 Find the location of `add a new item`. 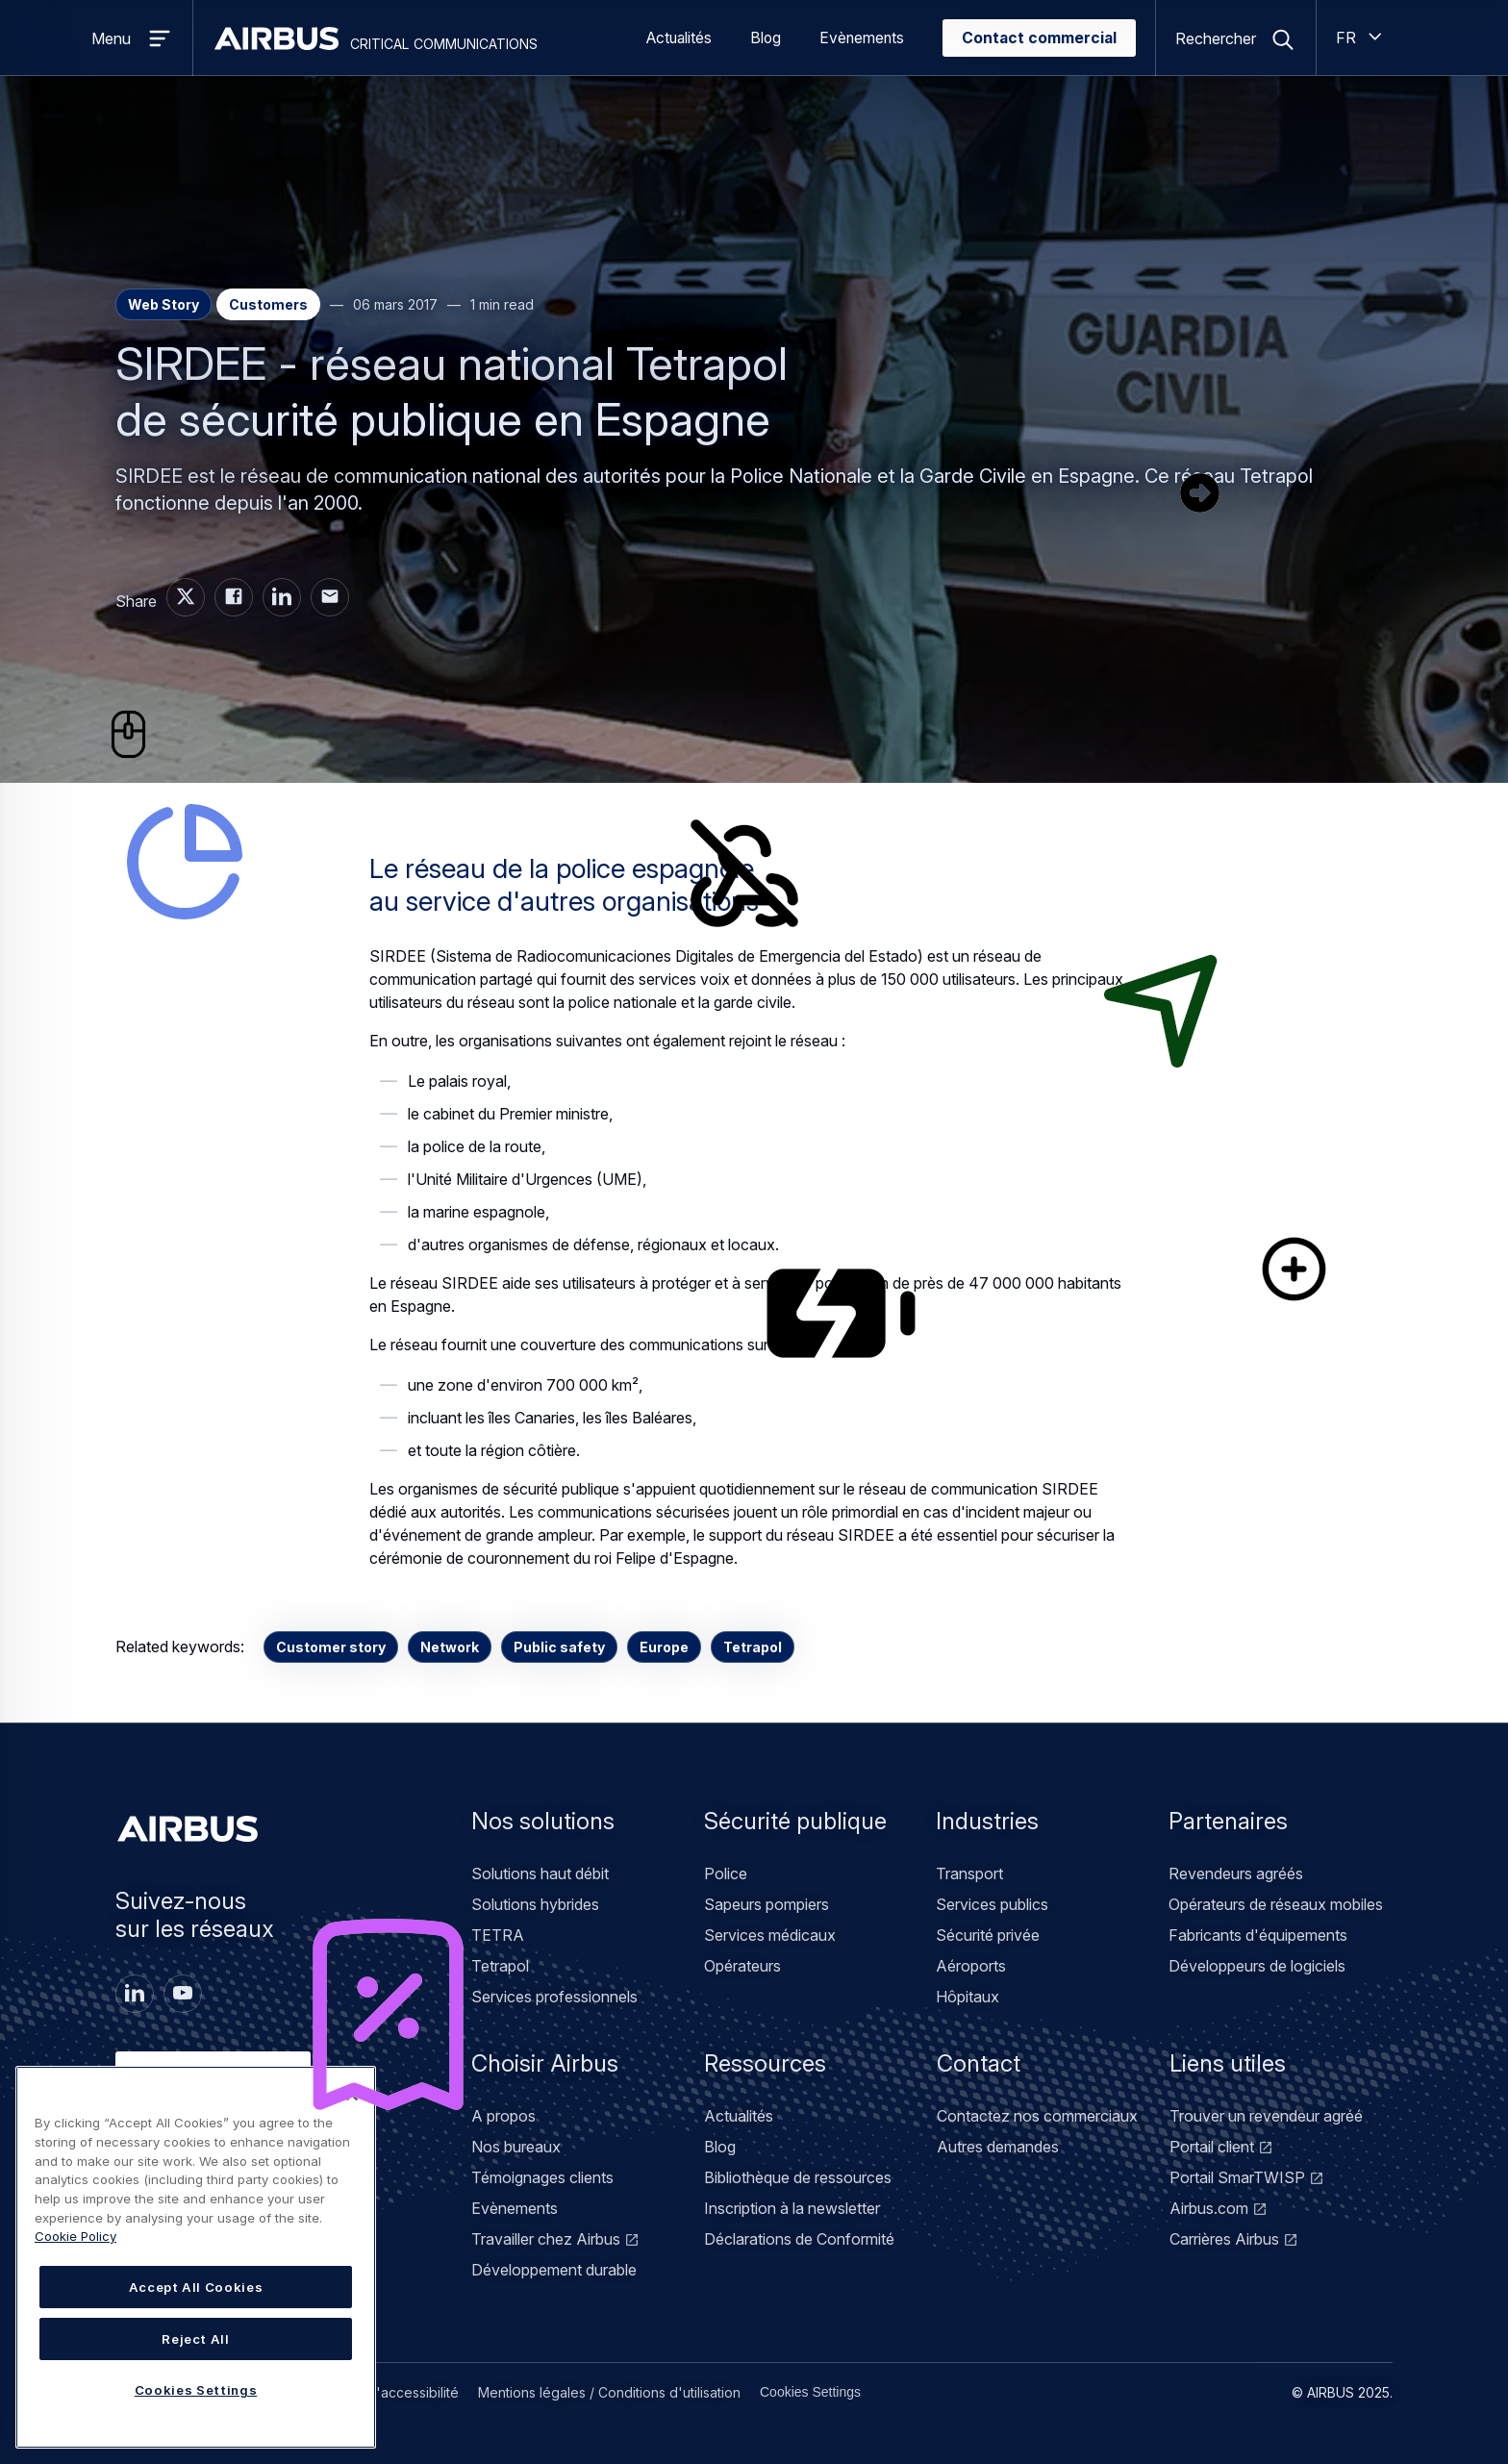

add a new item is located at coordinates (1294, 1269).